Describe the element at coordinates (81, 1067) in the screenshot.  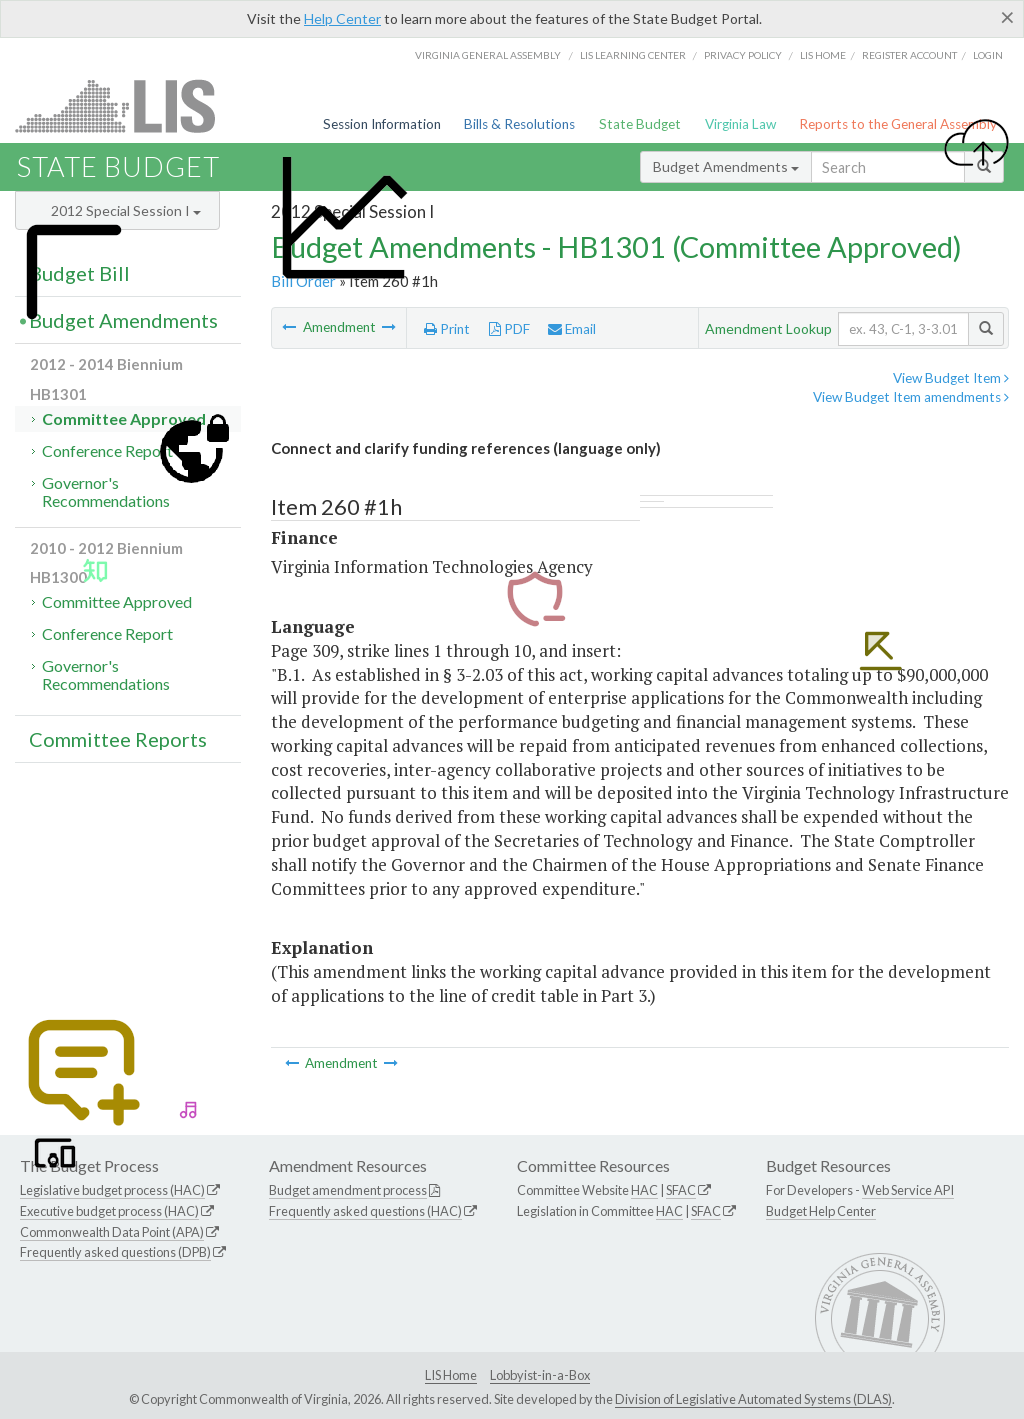
I see `compose a new message` at that location.